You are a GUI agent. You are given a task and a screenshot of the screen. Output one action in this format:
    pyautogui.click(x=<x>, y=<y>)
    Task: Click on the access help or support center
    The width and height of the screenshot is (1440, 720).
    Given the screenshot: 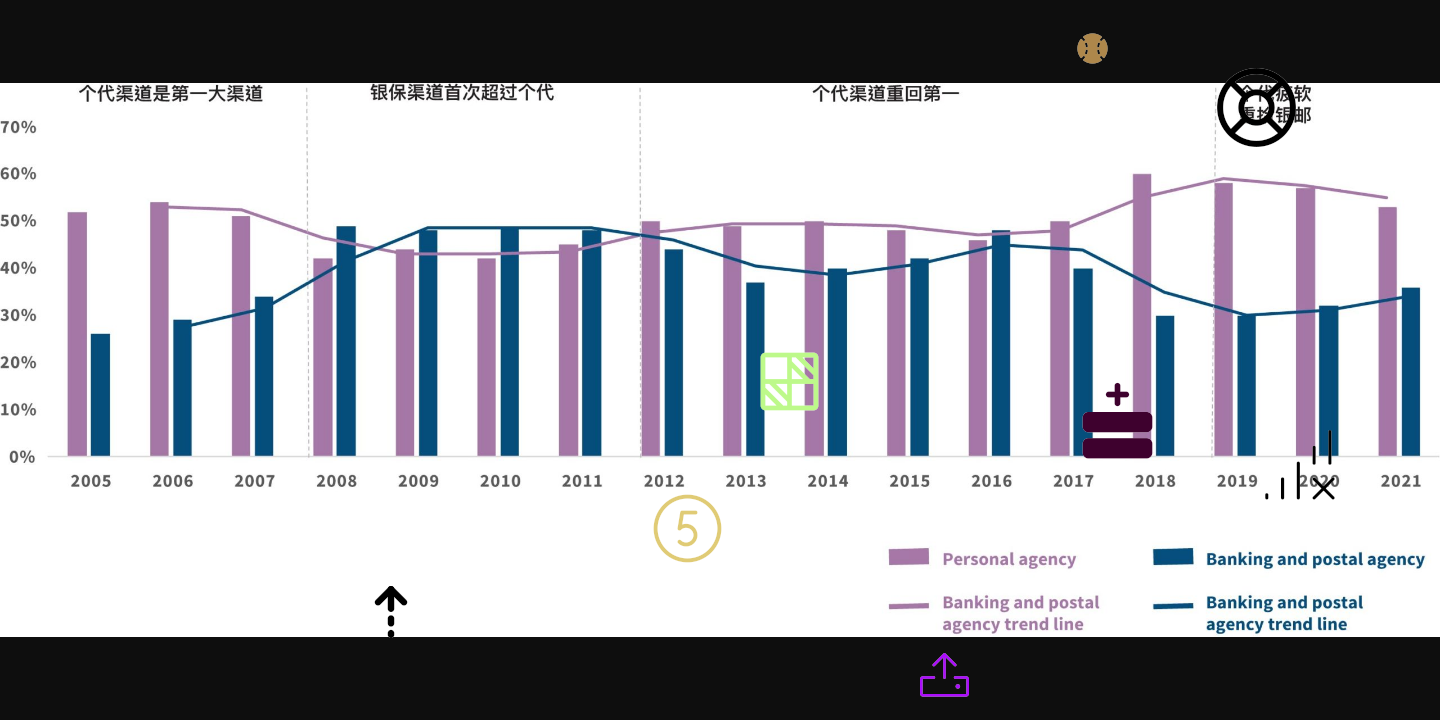 What is the action you would take?
    pyautogui.click(x=1256, y=107)
    